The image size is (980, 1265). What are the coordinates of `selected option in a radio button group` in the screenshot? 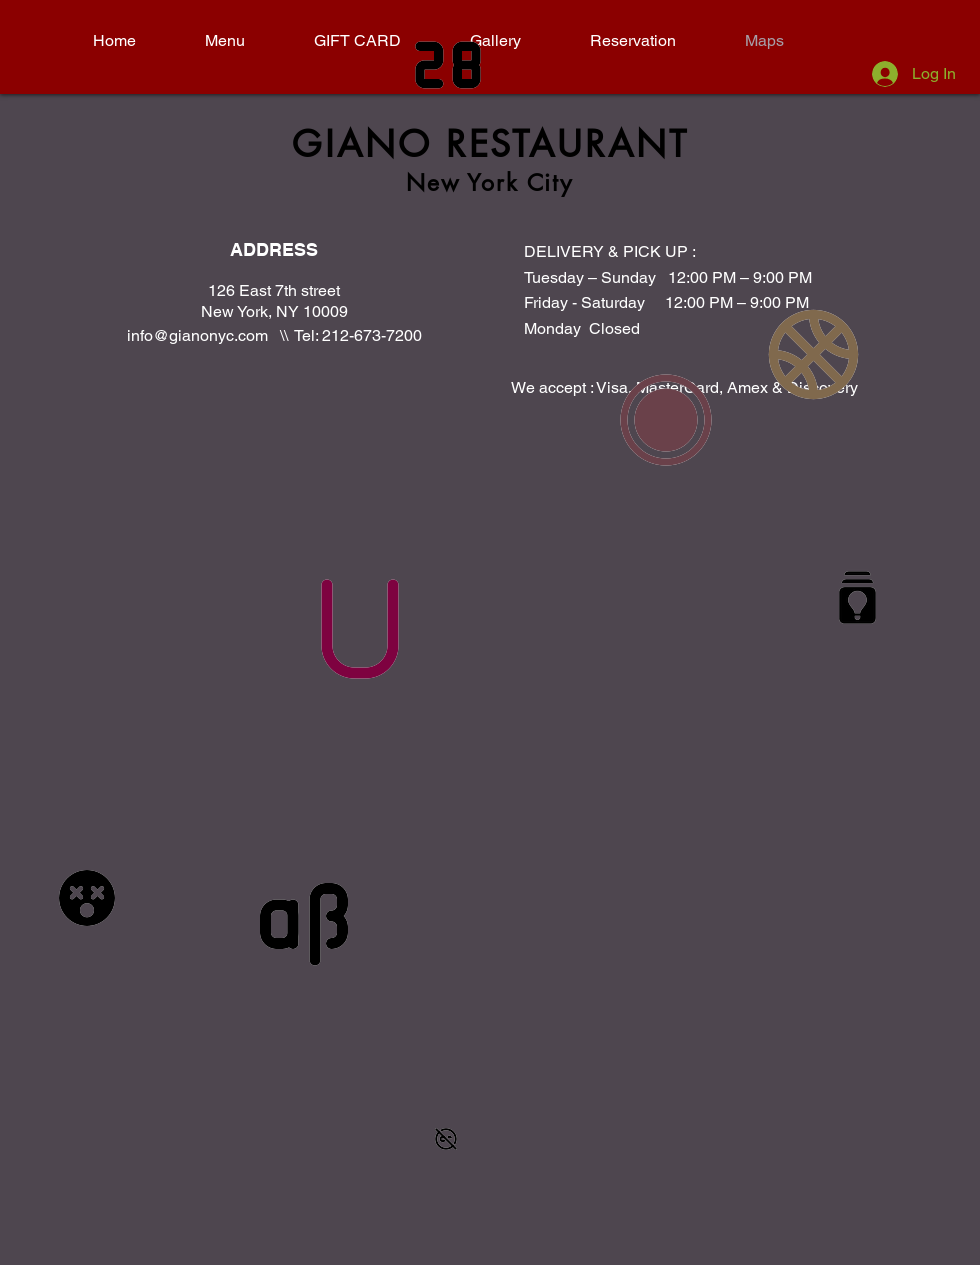 It's located at (666, 420).